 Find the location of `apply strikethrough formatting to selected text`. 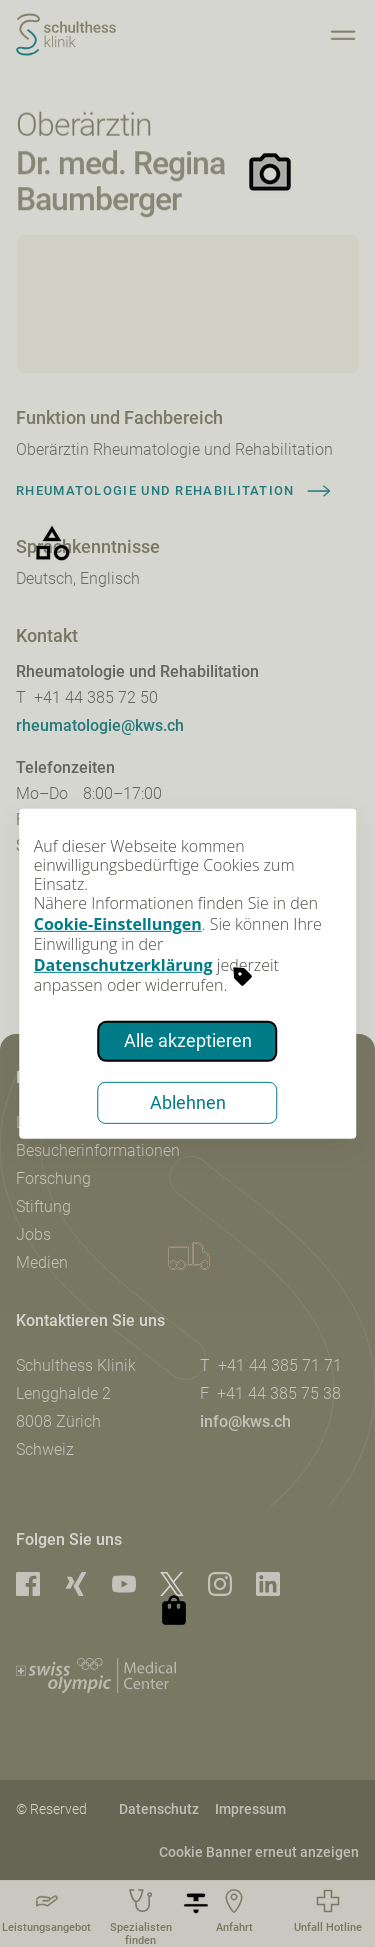

apply strikethrough formatting to selected text is located at coordinates (196, 1904).